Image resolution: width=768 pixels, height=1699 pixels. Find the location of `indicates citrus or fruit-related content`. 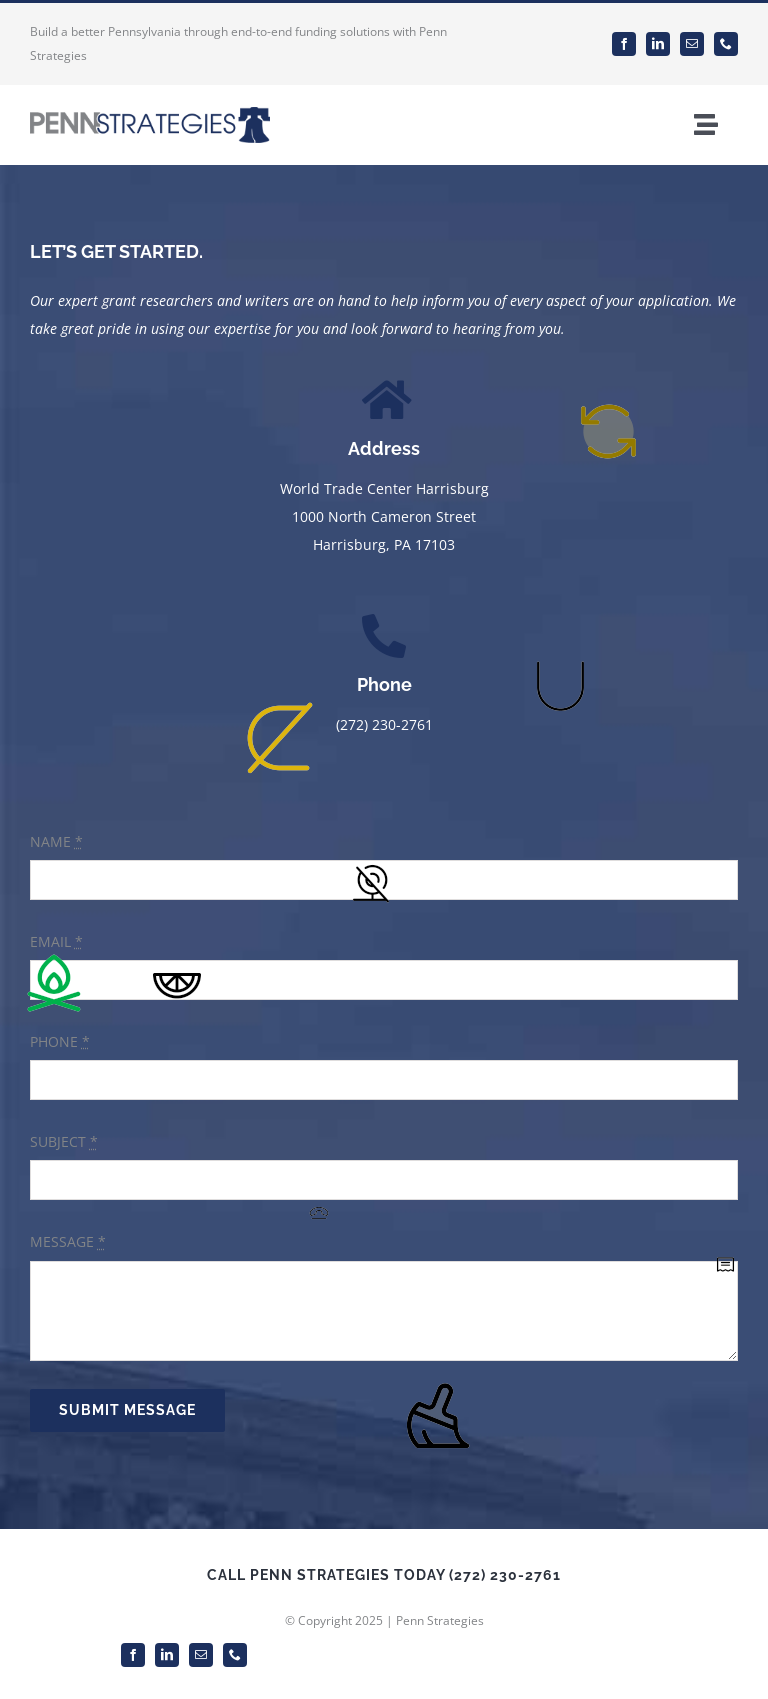

indicates citrus or fruit-related content is located at coordinates (177, 982).